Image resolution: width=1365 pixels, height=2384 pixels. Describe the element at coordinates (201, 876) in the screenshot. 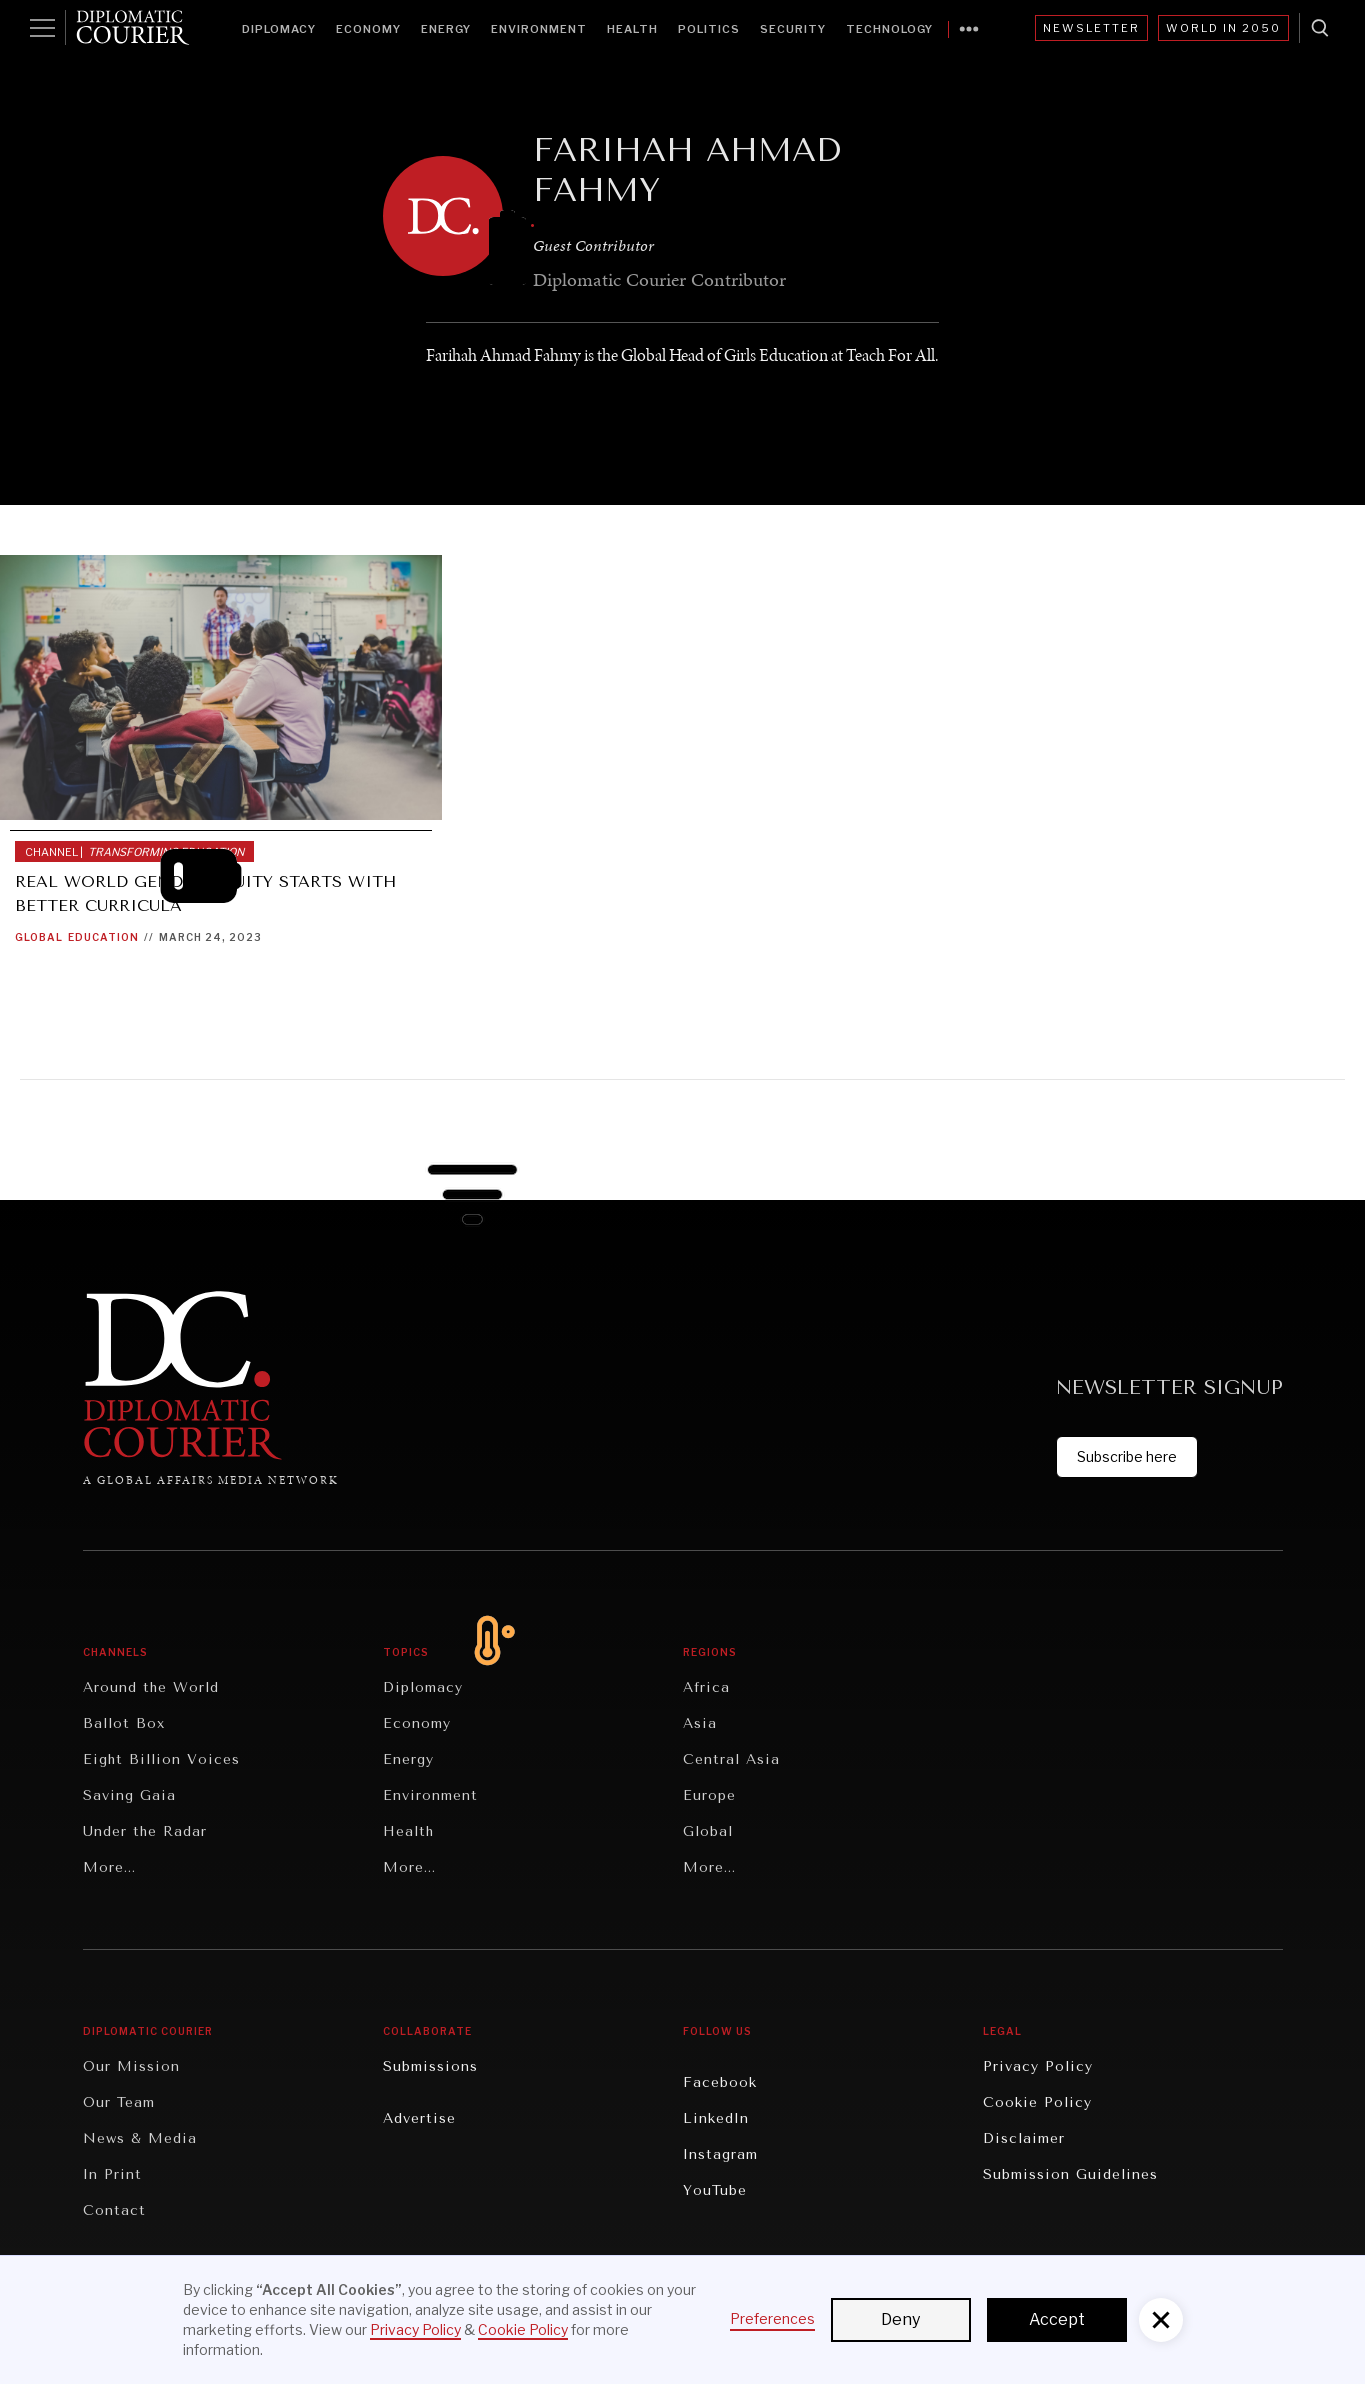

I see `indicates low battery level` at that location.